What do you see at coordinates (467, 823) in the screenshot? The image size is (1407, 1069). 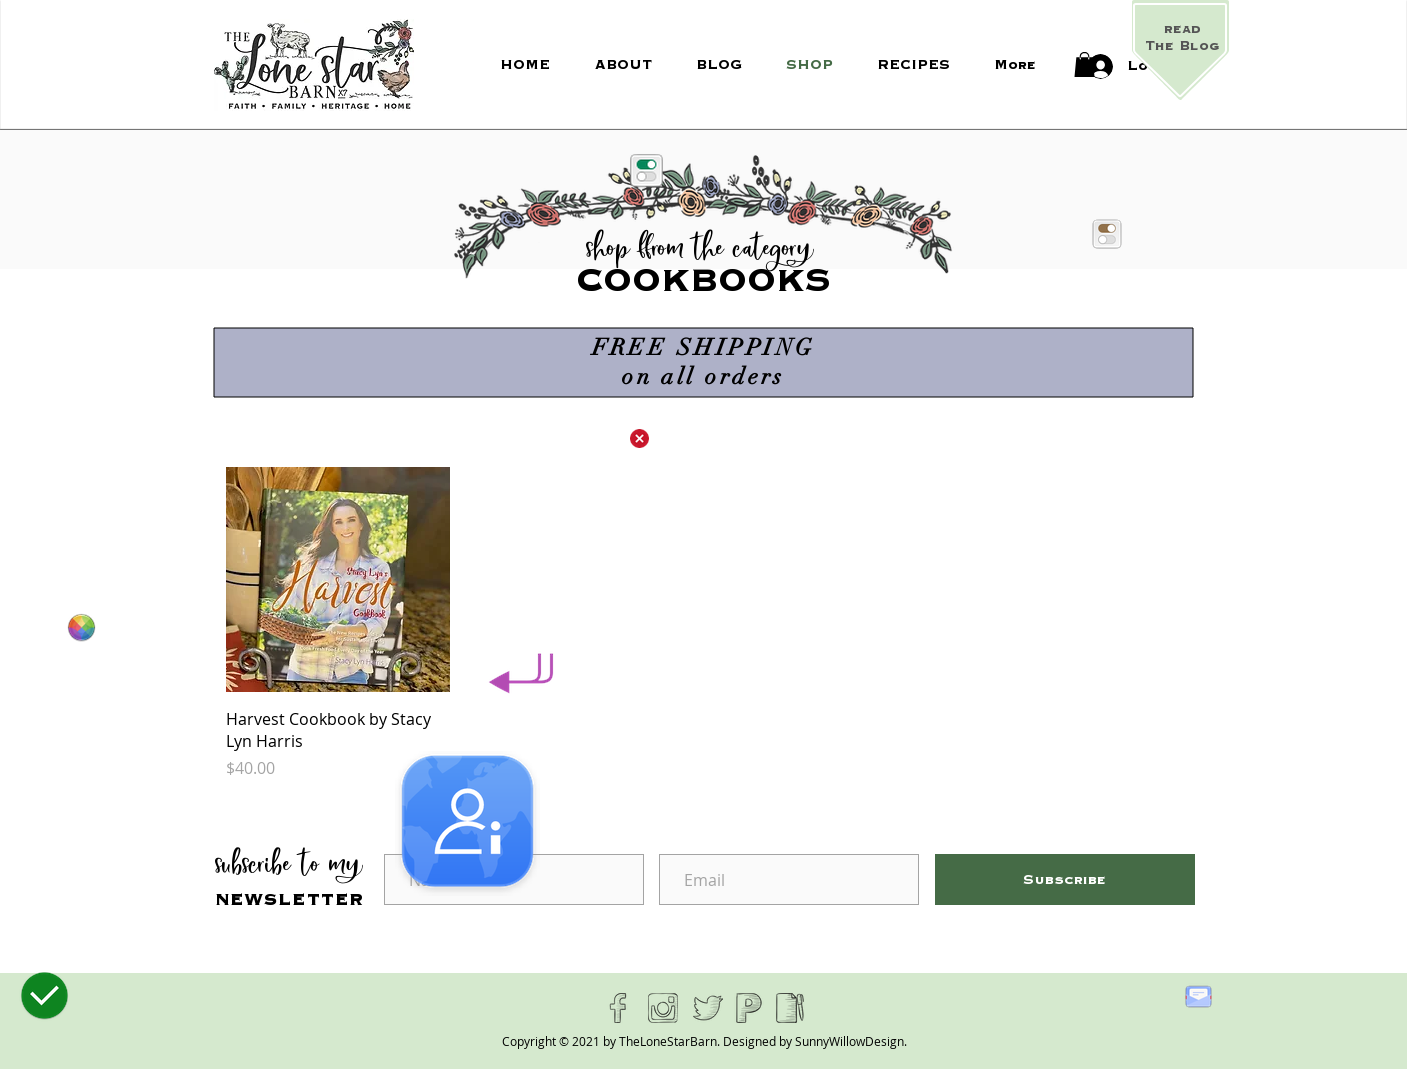 I see `manage connected online accounts` at bounding box center [467, 823].